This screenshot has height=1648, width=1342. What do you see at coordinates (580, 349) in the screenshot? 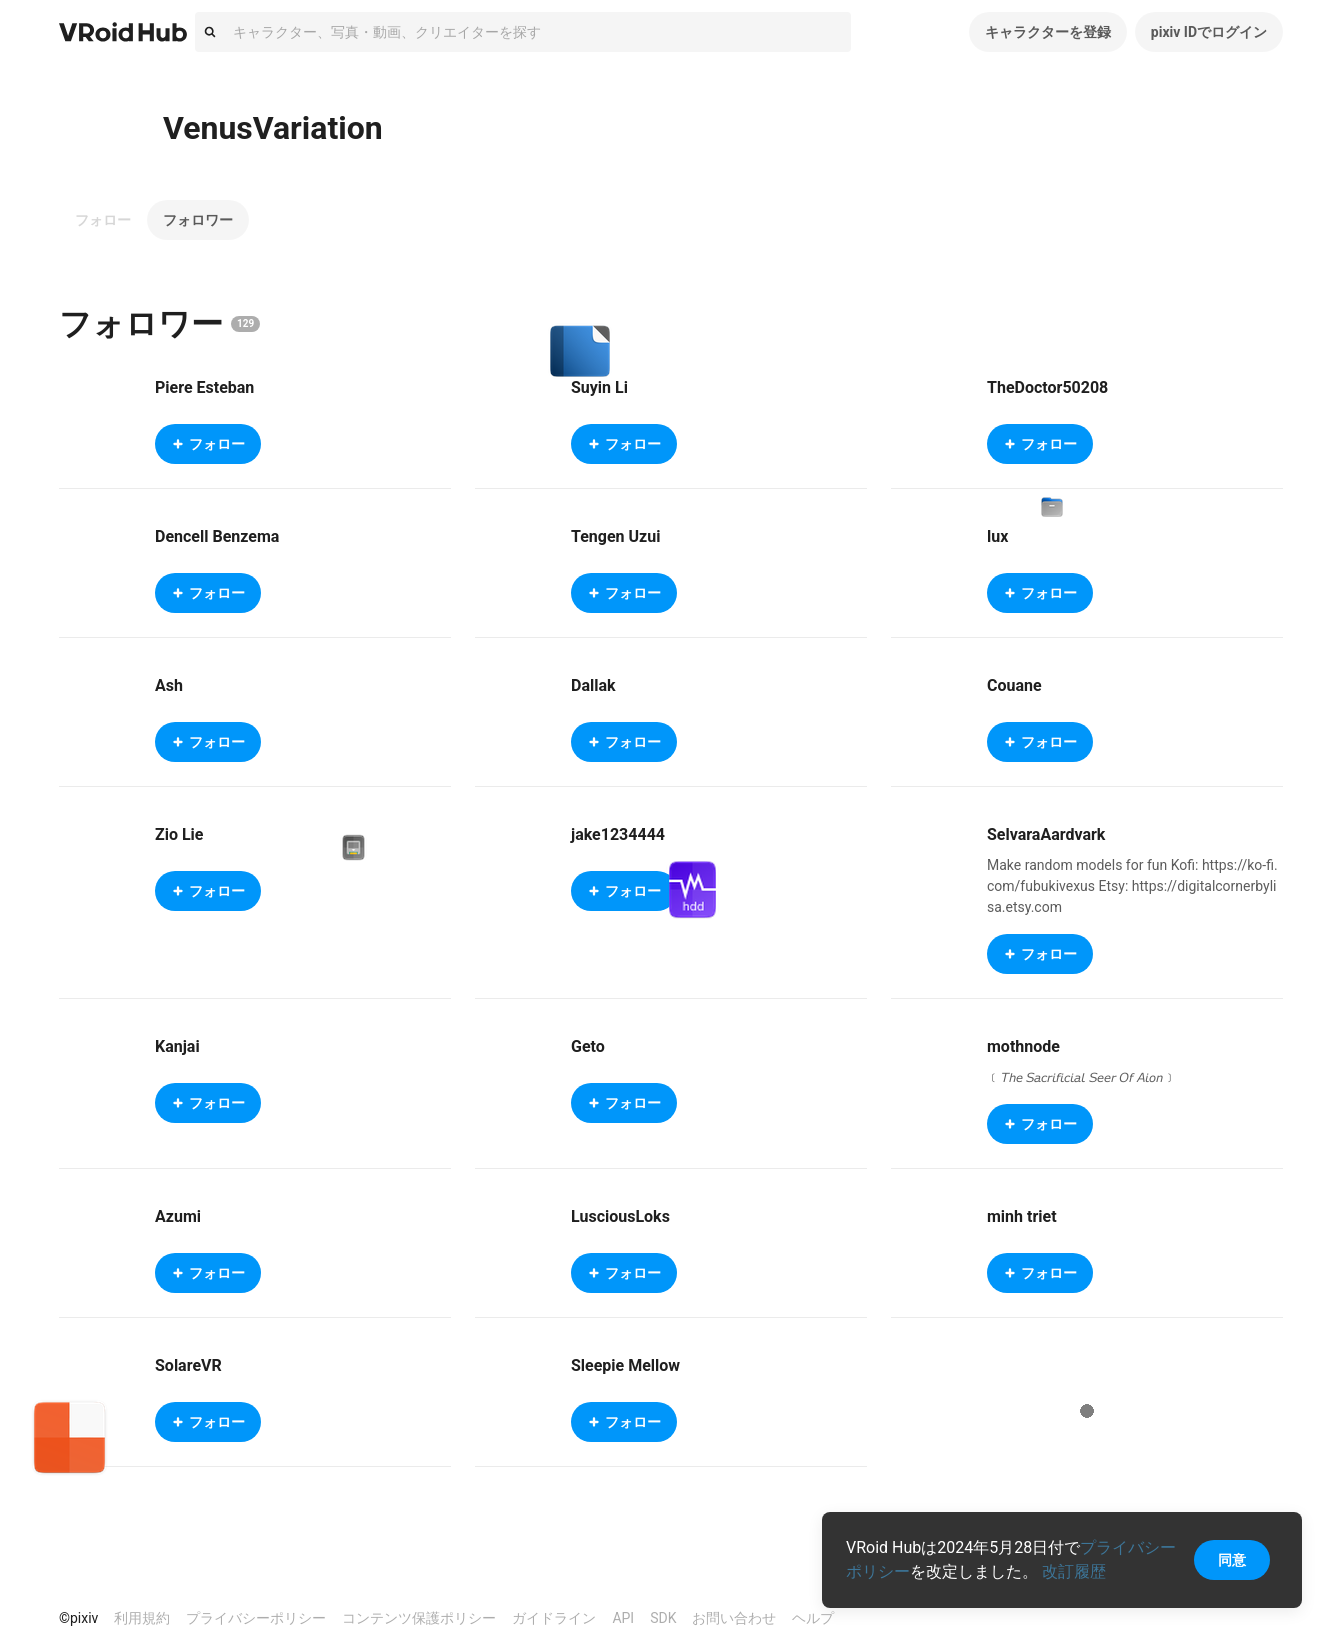
I see `change desktop wallpaper settings` at bounding box center [580, 349].